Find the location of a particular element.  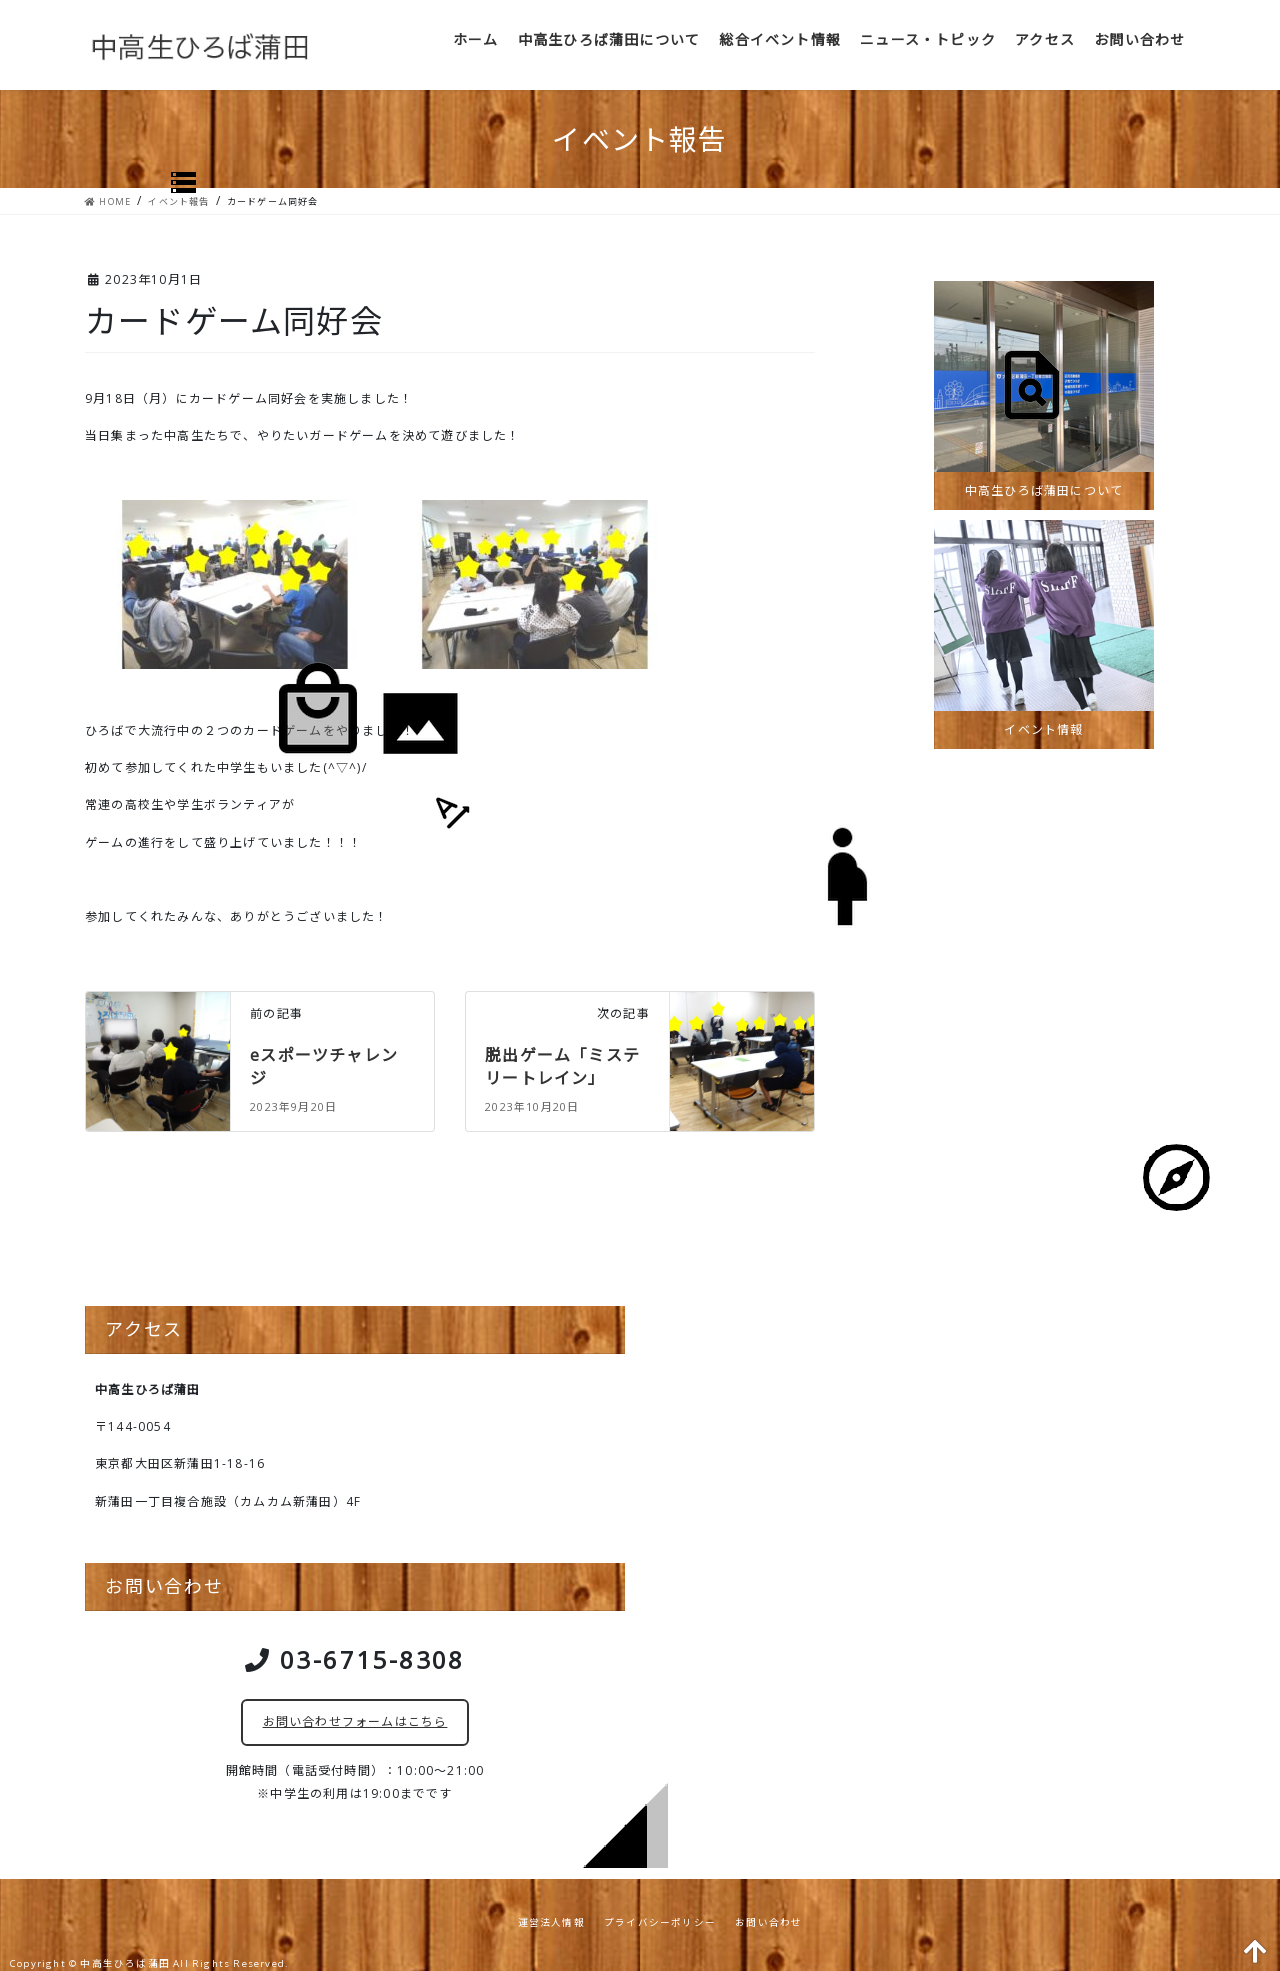

check document for plagiarism is located at coordinates (1032, 385).